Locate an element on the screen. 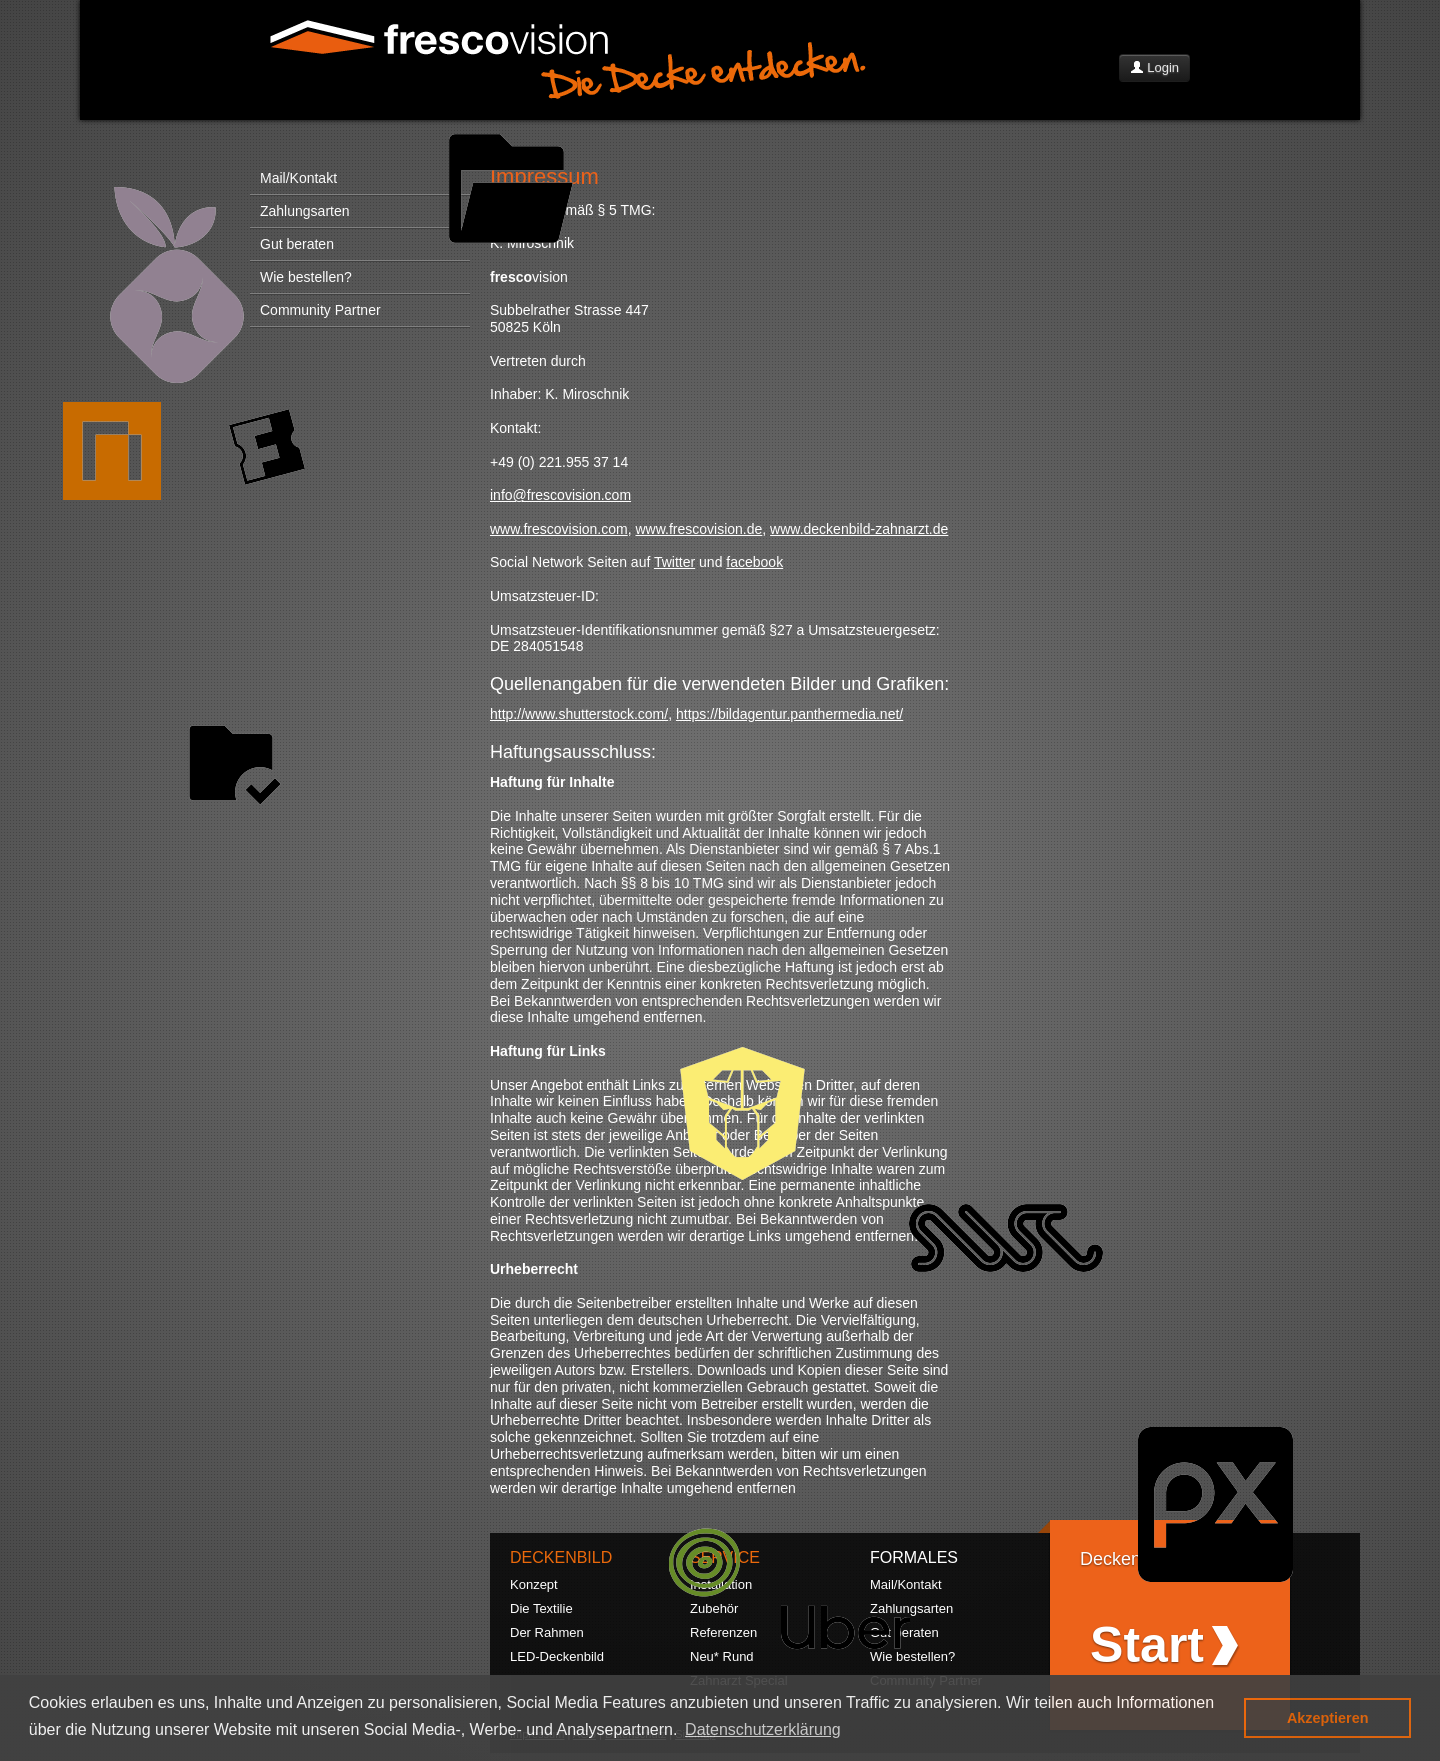 The width and height of the screenshot is (1440, 1761). open Pi-hole network ad blocker settings is located at coordinates (177, 285).